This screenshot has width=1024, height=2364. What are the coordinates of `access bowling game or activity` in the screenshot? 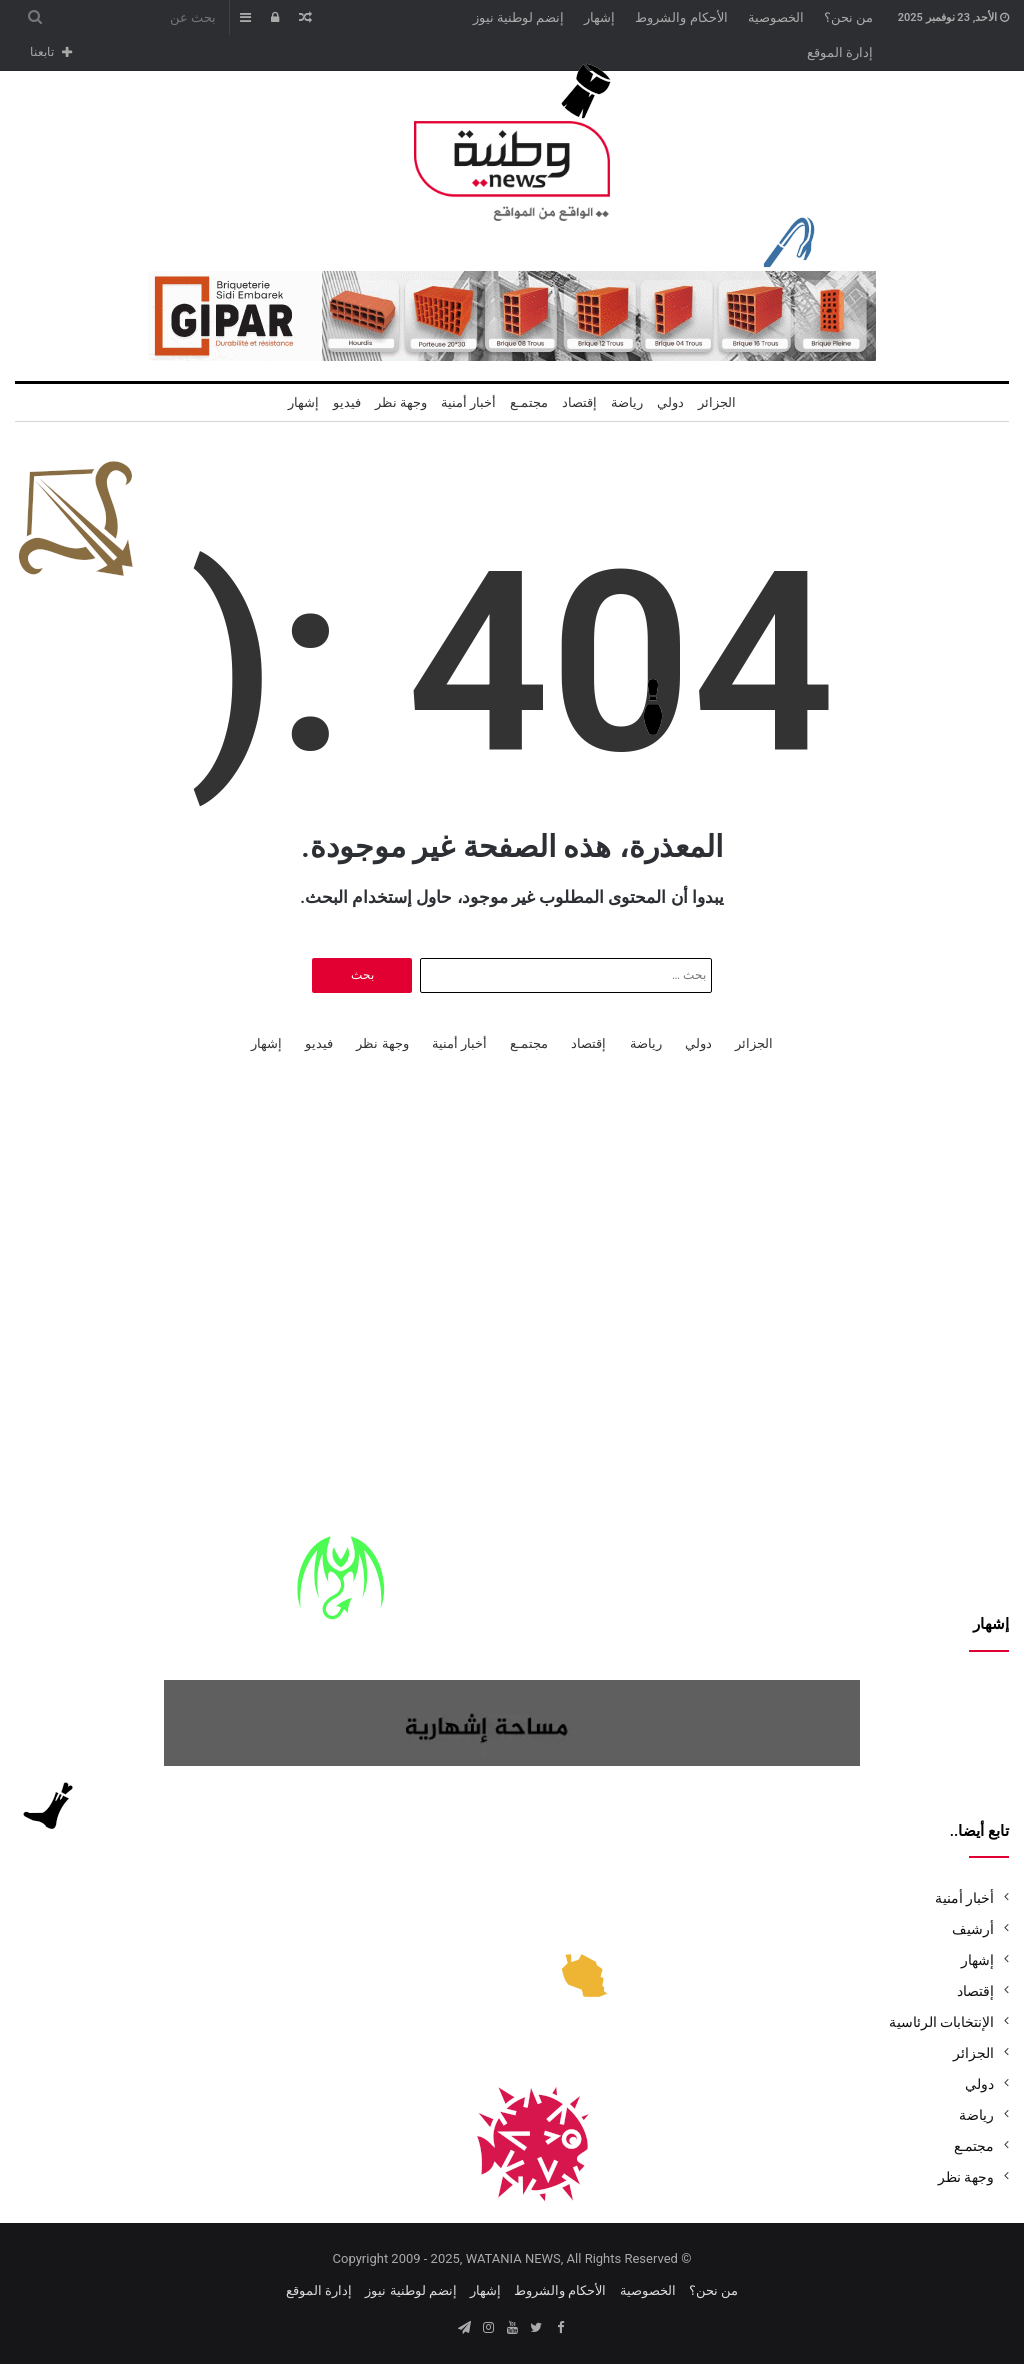 It's located at (653, 707).